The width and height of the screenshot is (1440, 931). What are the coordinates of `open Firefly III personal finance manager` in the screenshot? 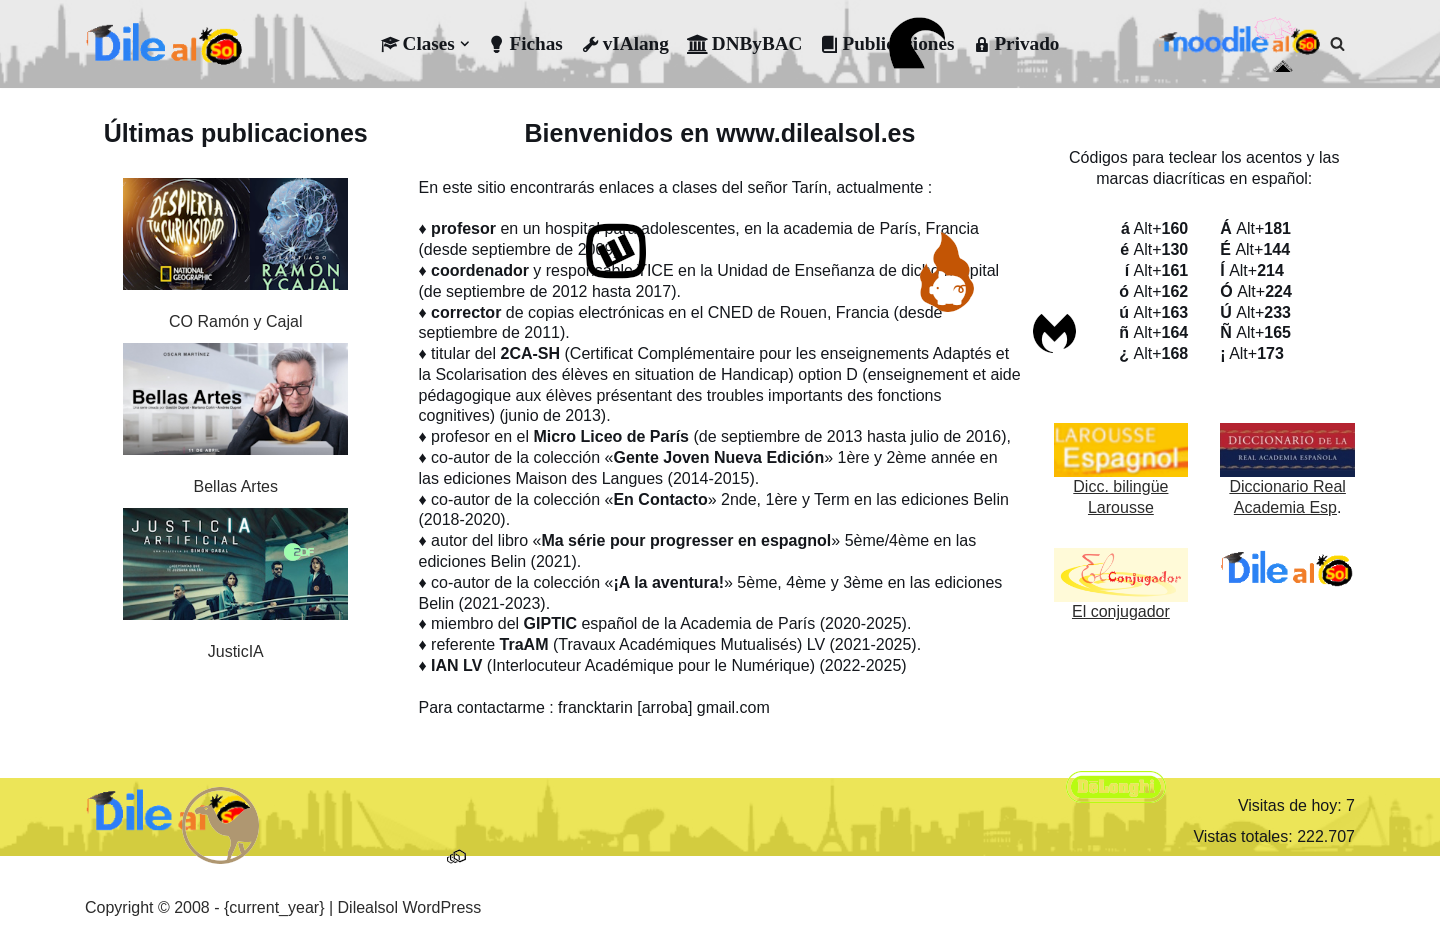 It's located at (947, 272).